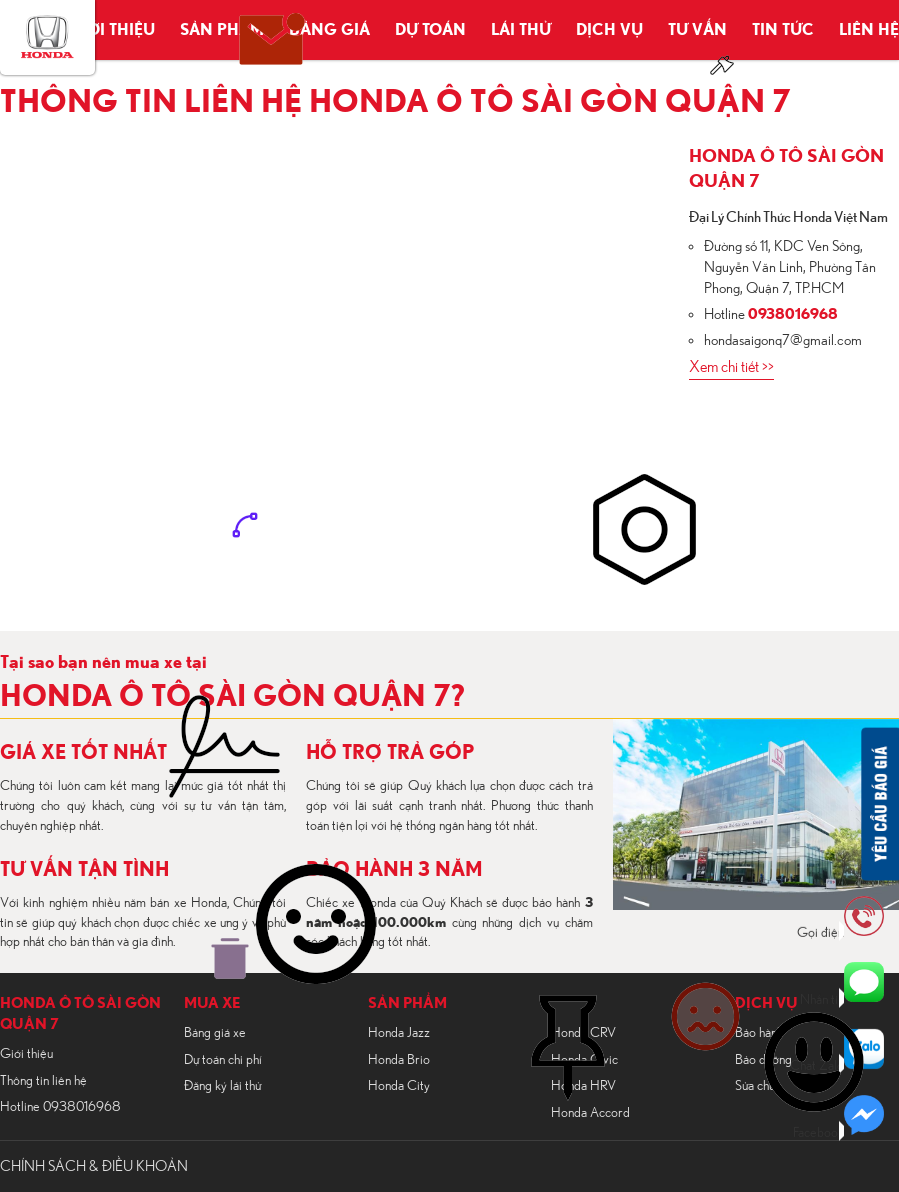 This screenshot has height=1192, width=899. I want to click on add your signature to a document, so click(224, 746).